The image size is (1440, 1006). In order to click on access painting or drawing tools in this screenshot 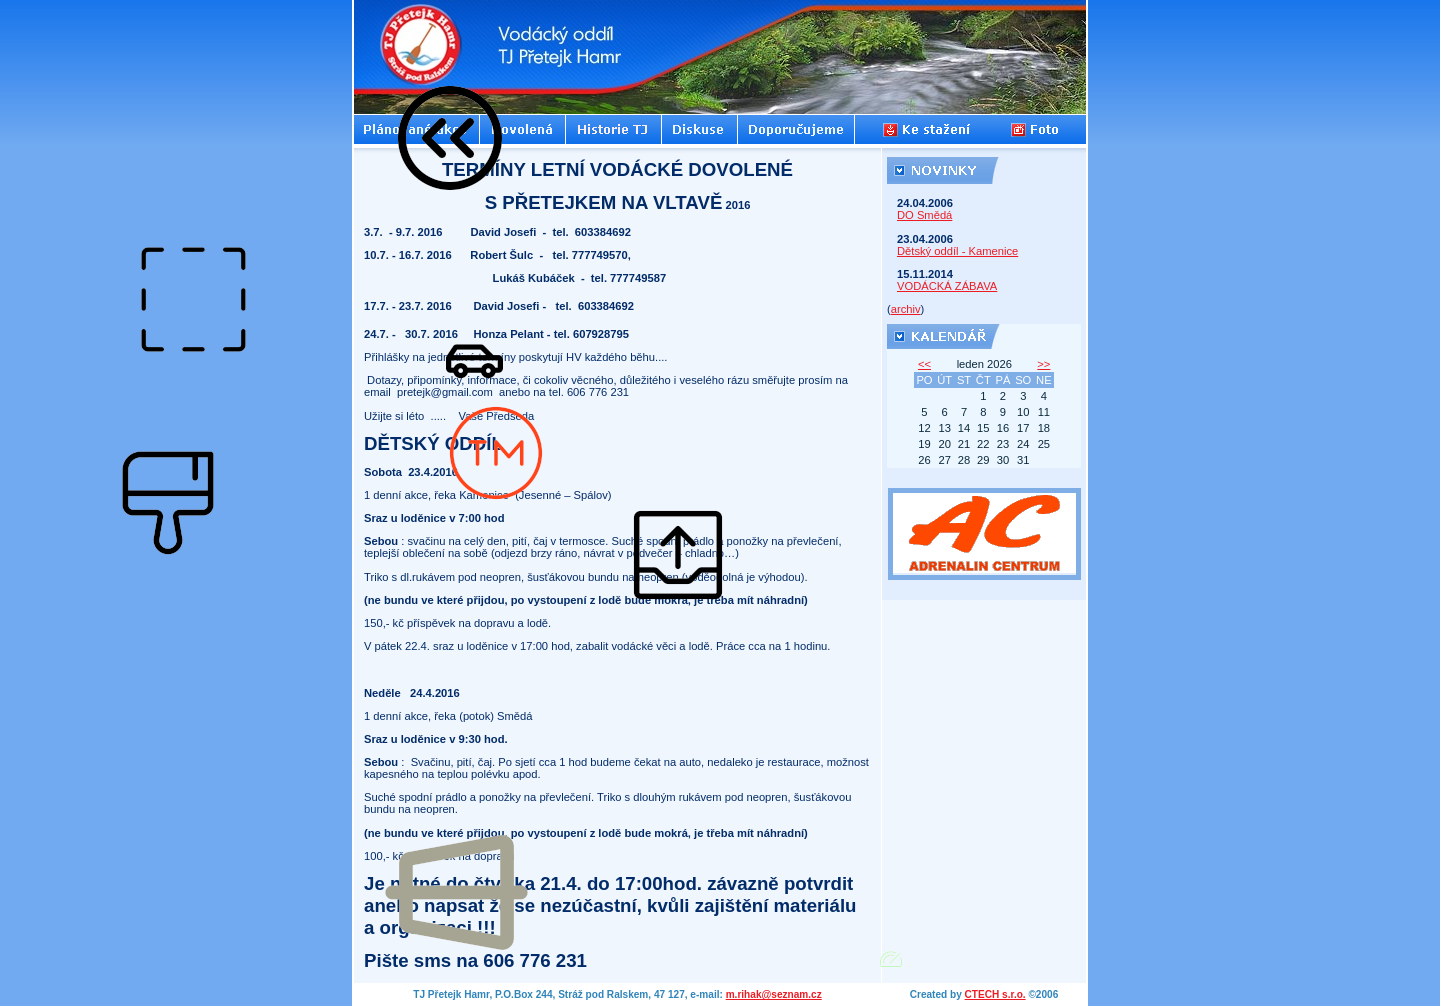, I will do `click(168, 501)`.